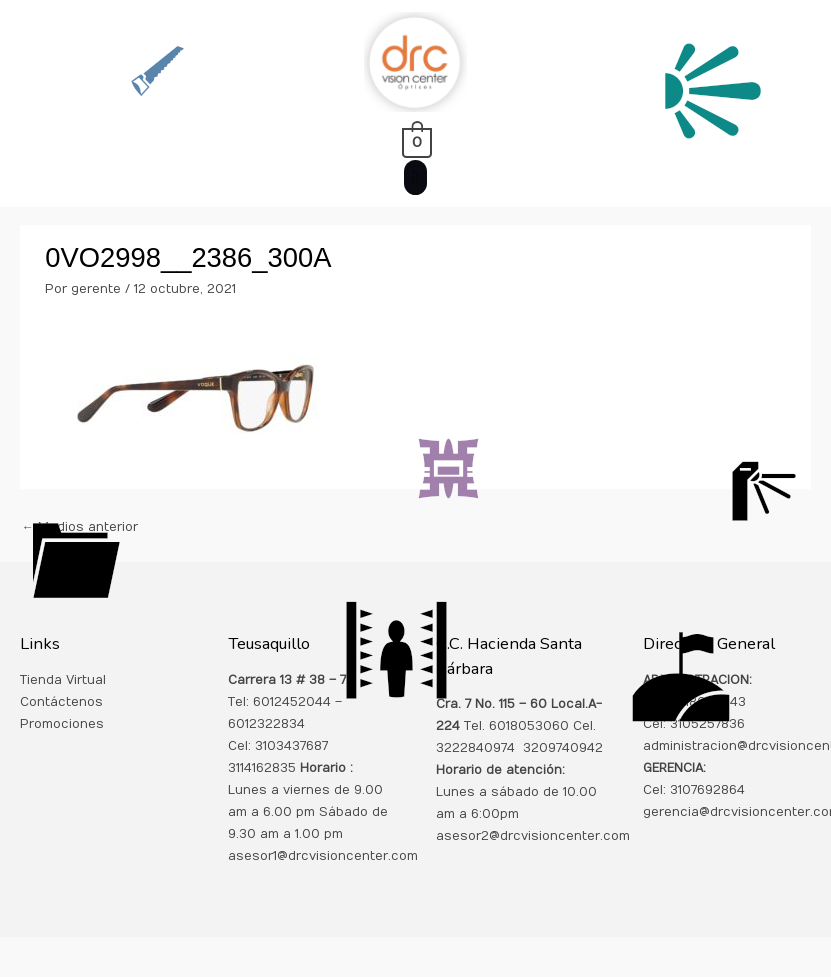 The height and width of the screenshot is (977, 831). What do you see at coordinates (764, 489) in the screenshot?
I see `access control or gated entry point` at bounding box center [764, 489].